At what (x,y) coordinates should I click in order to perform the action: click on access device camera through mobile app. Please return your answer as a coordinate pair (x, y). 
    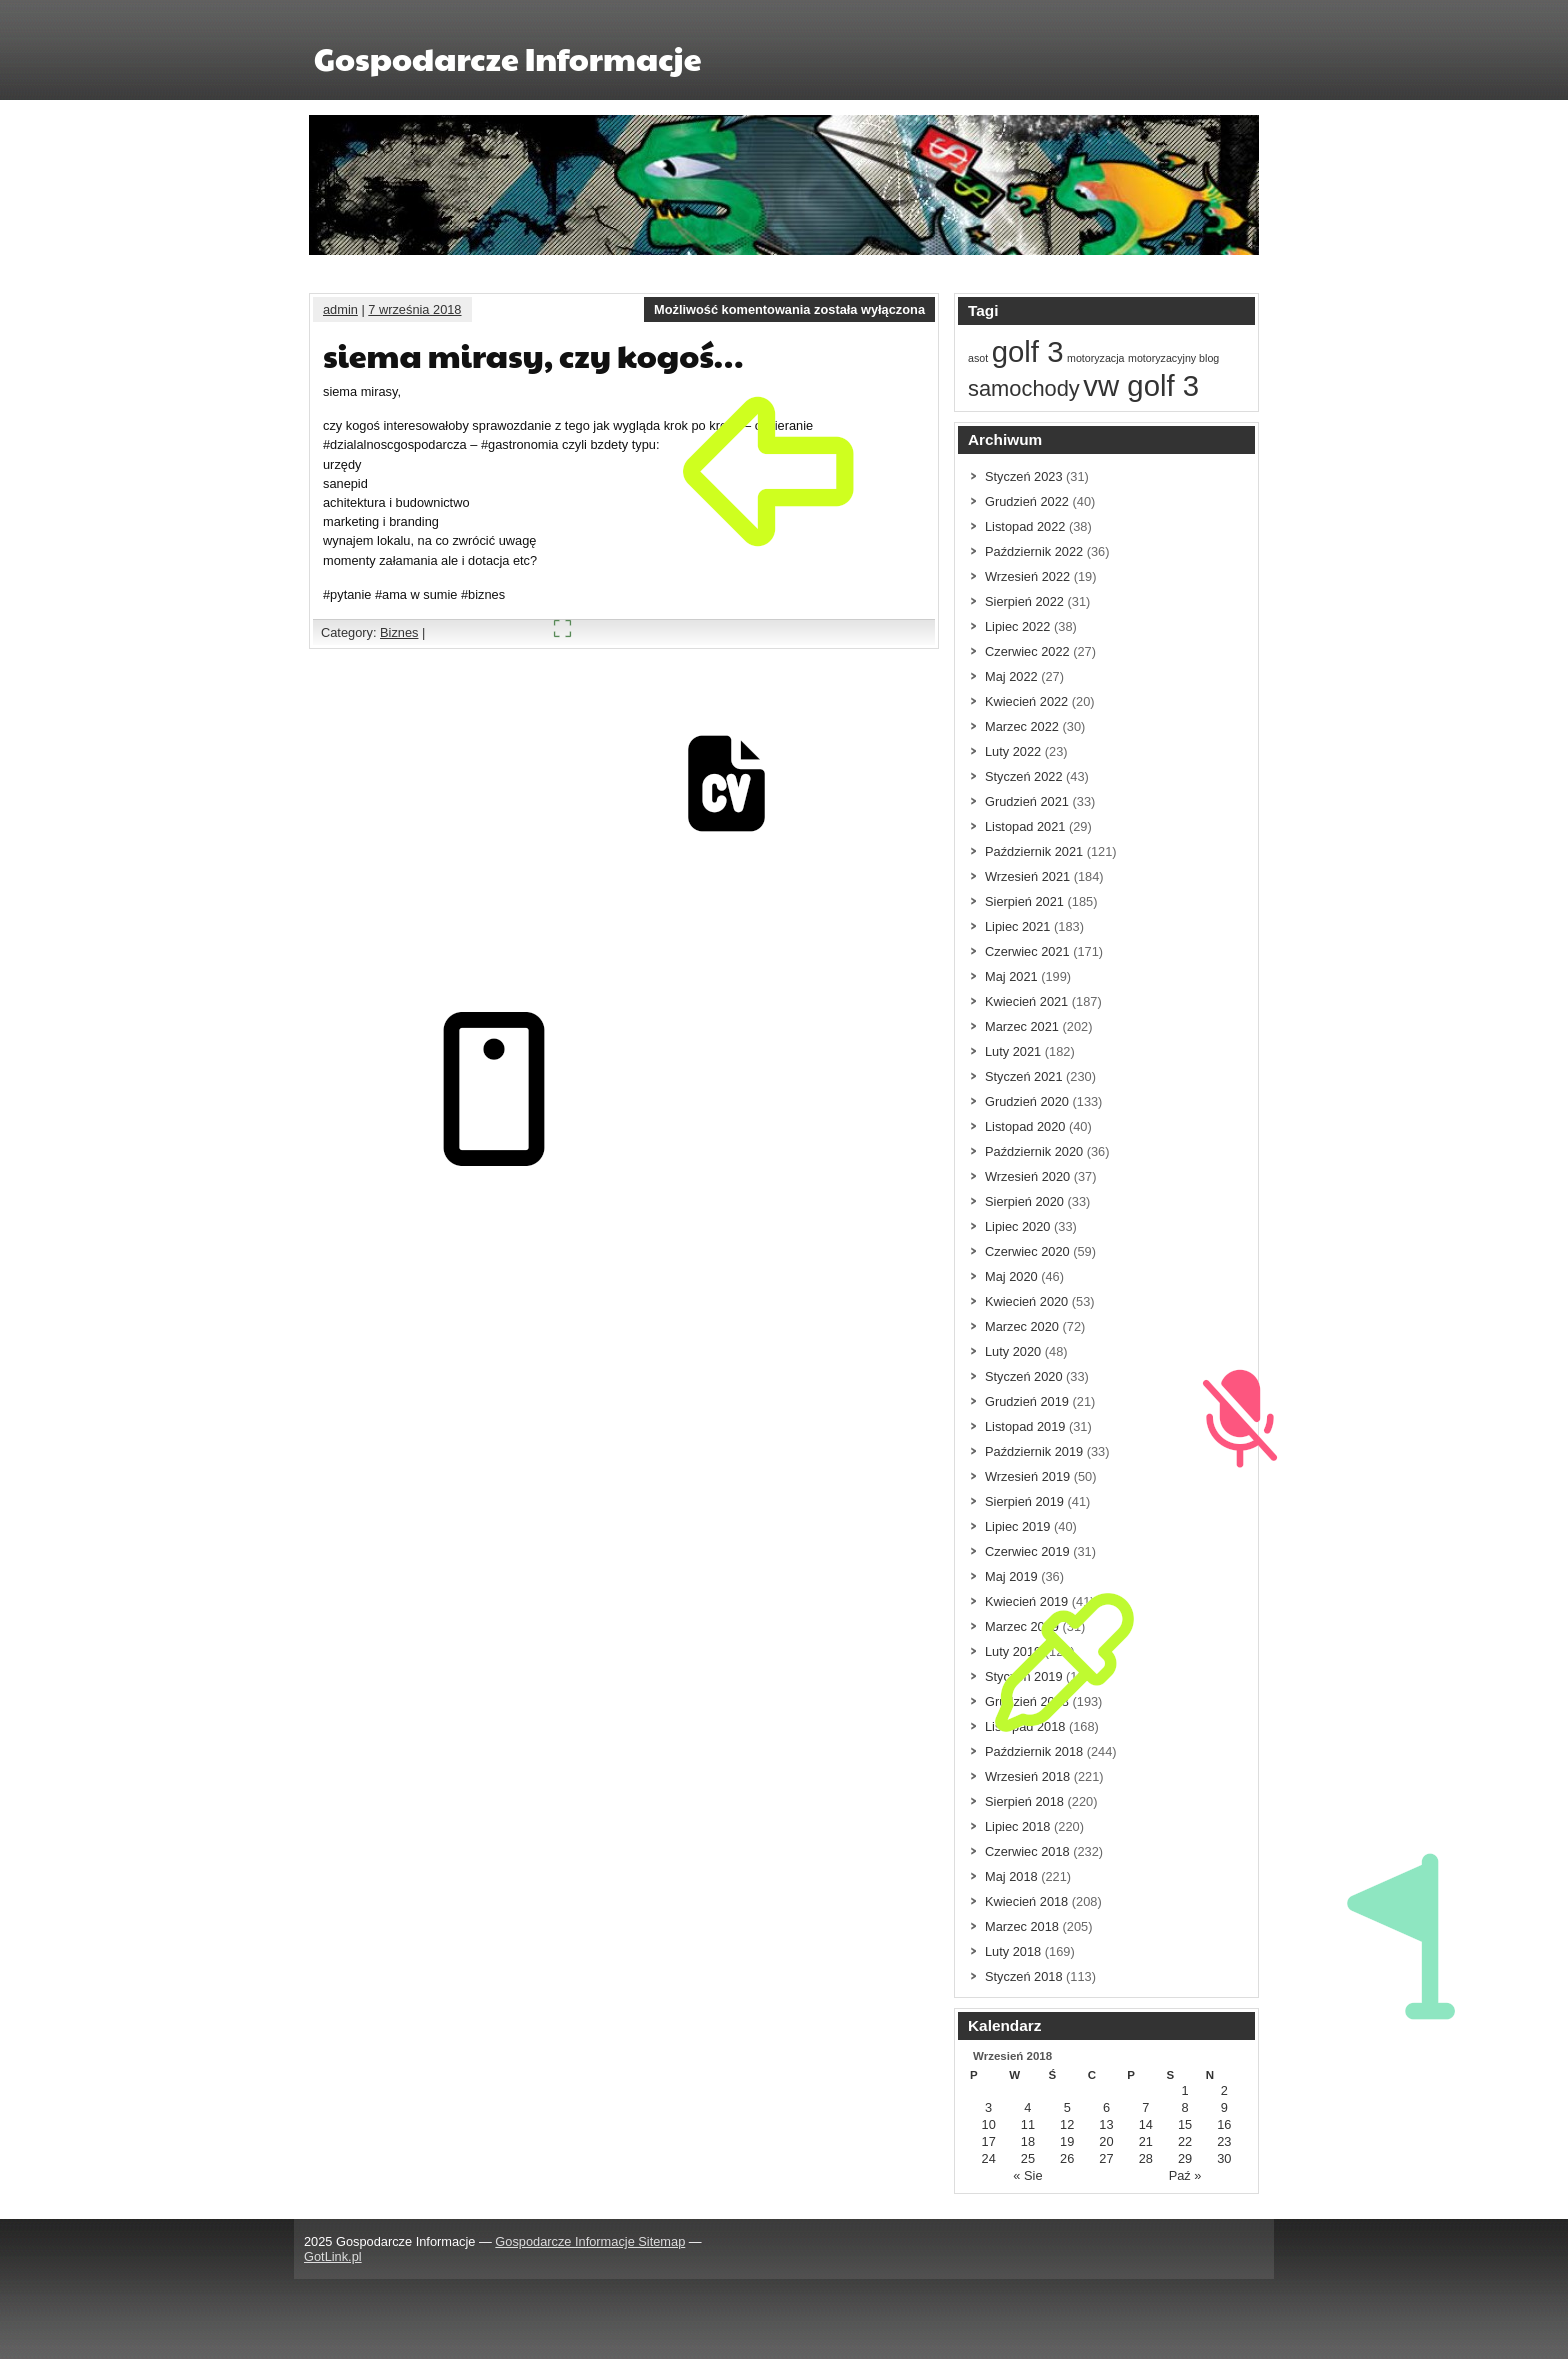
    Looking at the image, I should click on (494, 1089).